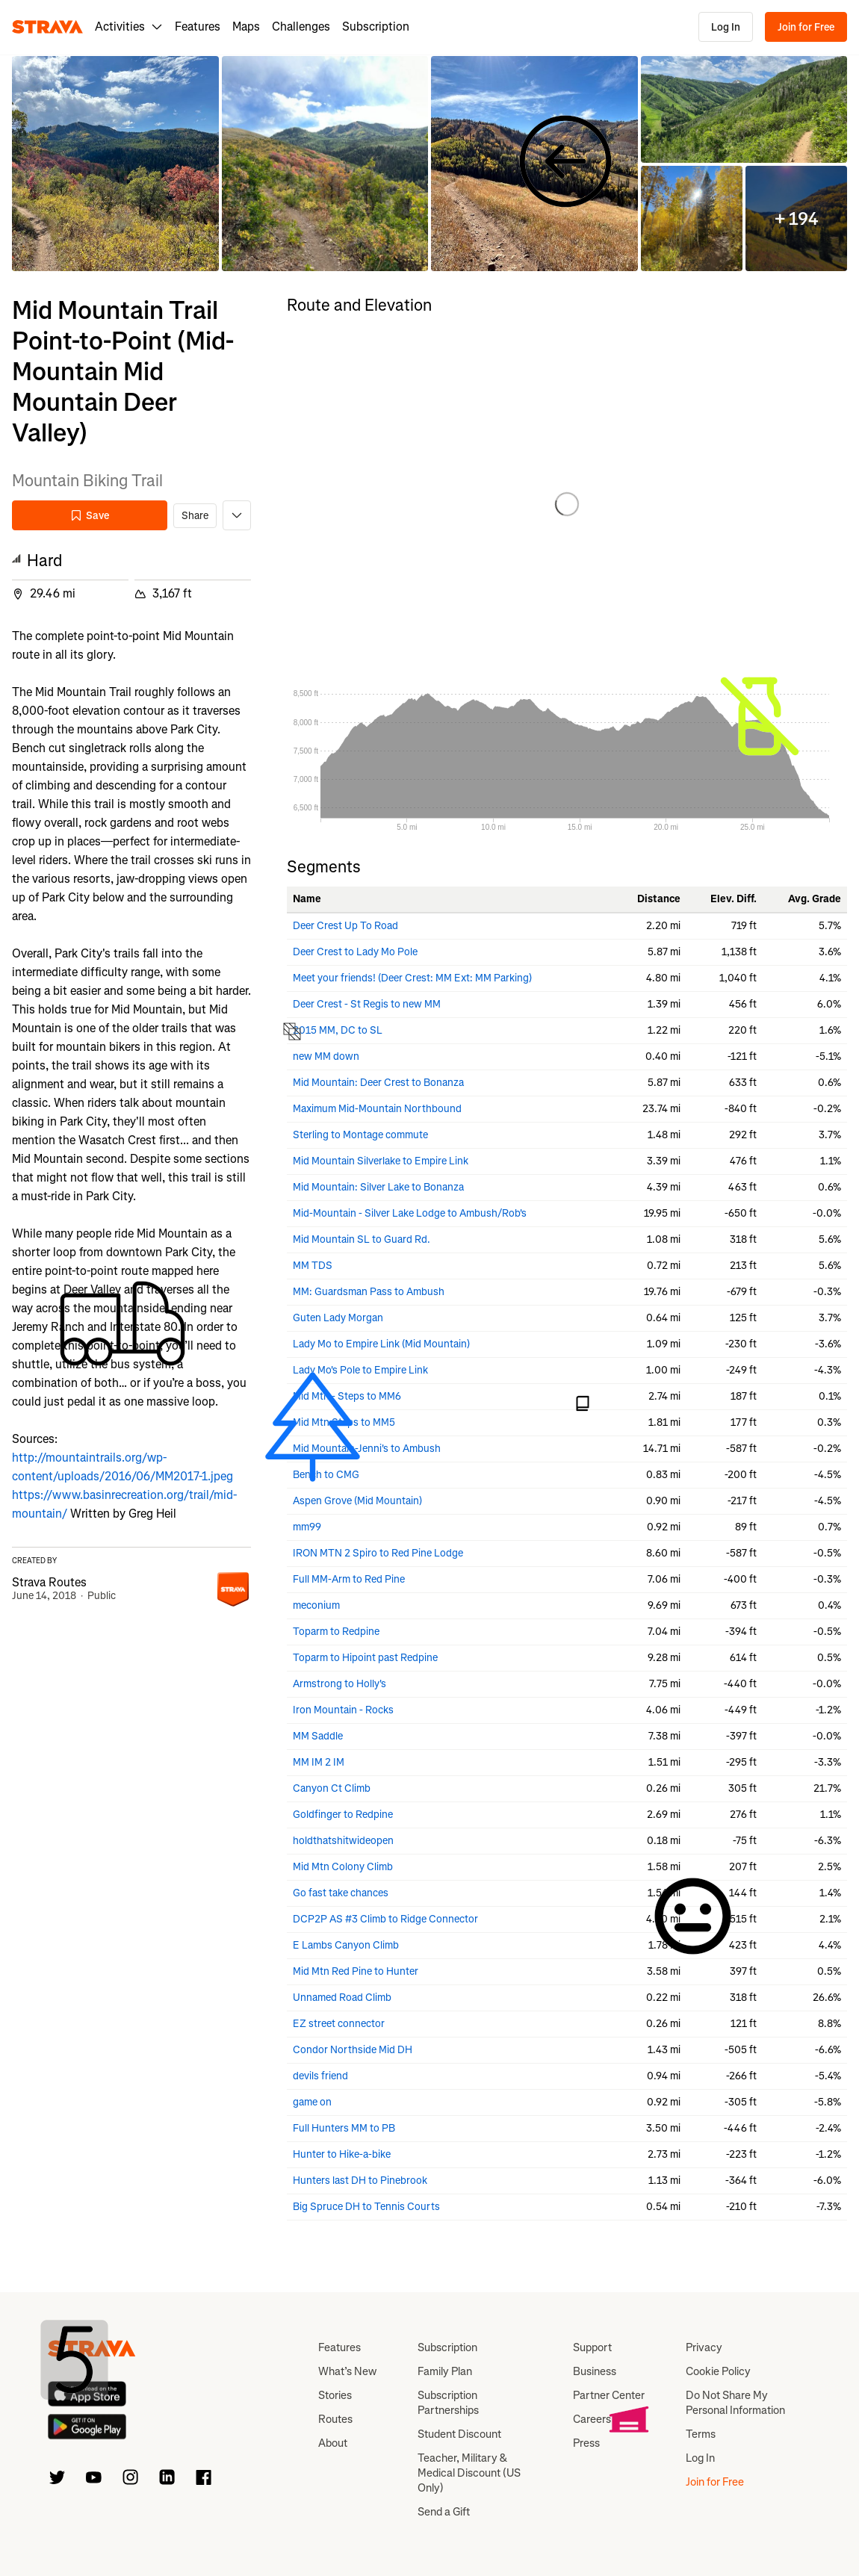 The height and width of the screenshot is (2576, 859). Describe the element at coordinates (629, 2421) in the screenshot. I see `access warehouse or storage inventory` at that location.